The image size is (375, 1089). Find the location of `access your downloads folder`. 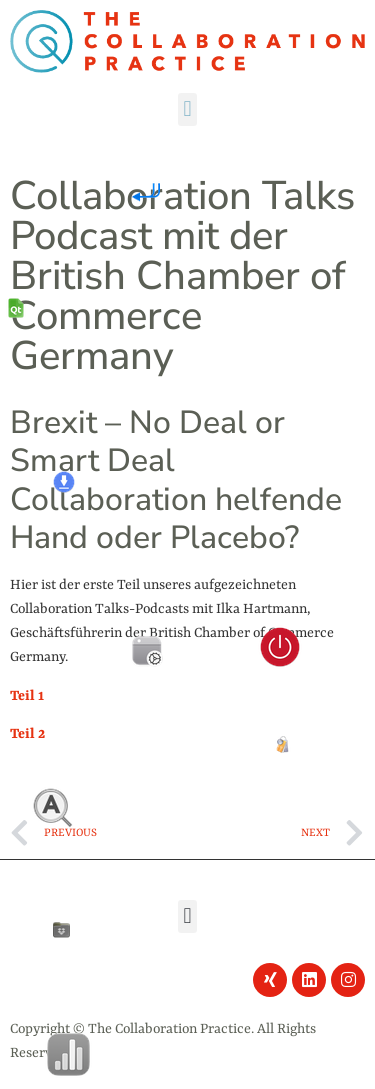

access your downloads folder is located at coordinates (64, 482).